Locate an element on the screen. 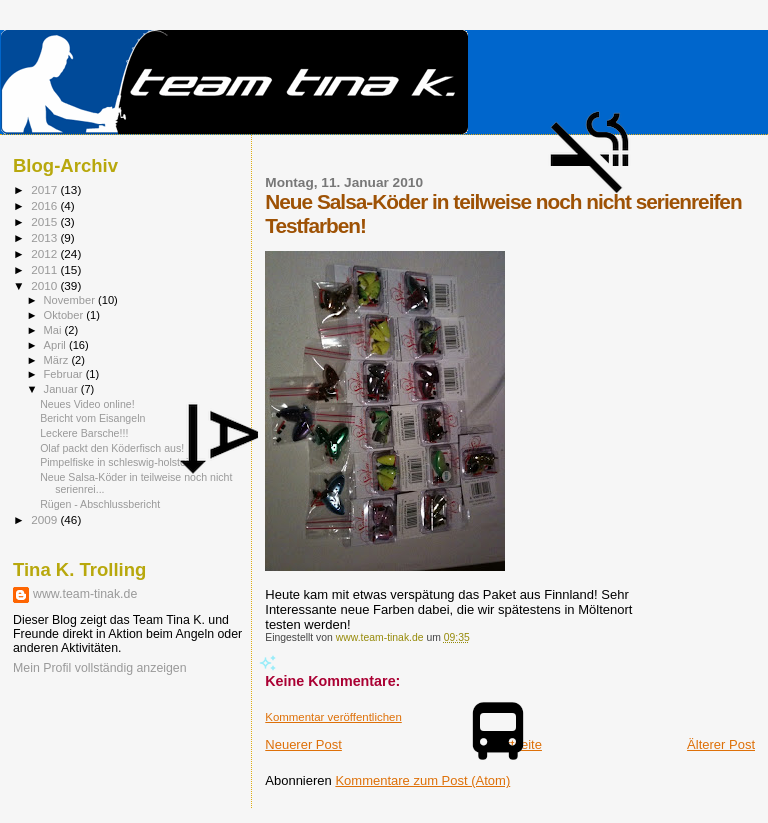  view bus routes or schedules is located at coordinates (498, 731).